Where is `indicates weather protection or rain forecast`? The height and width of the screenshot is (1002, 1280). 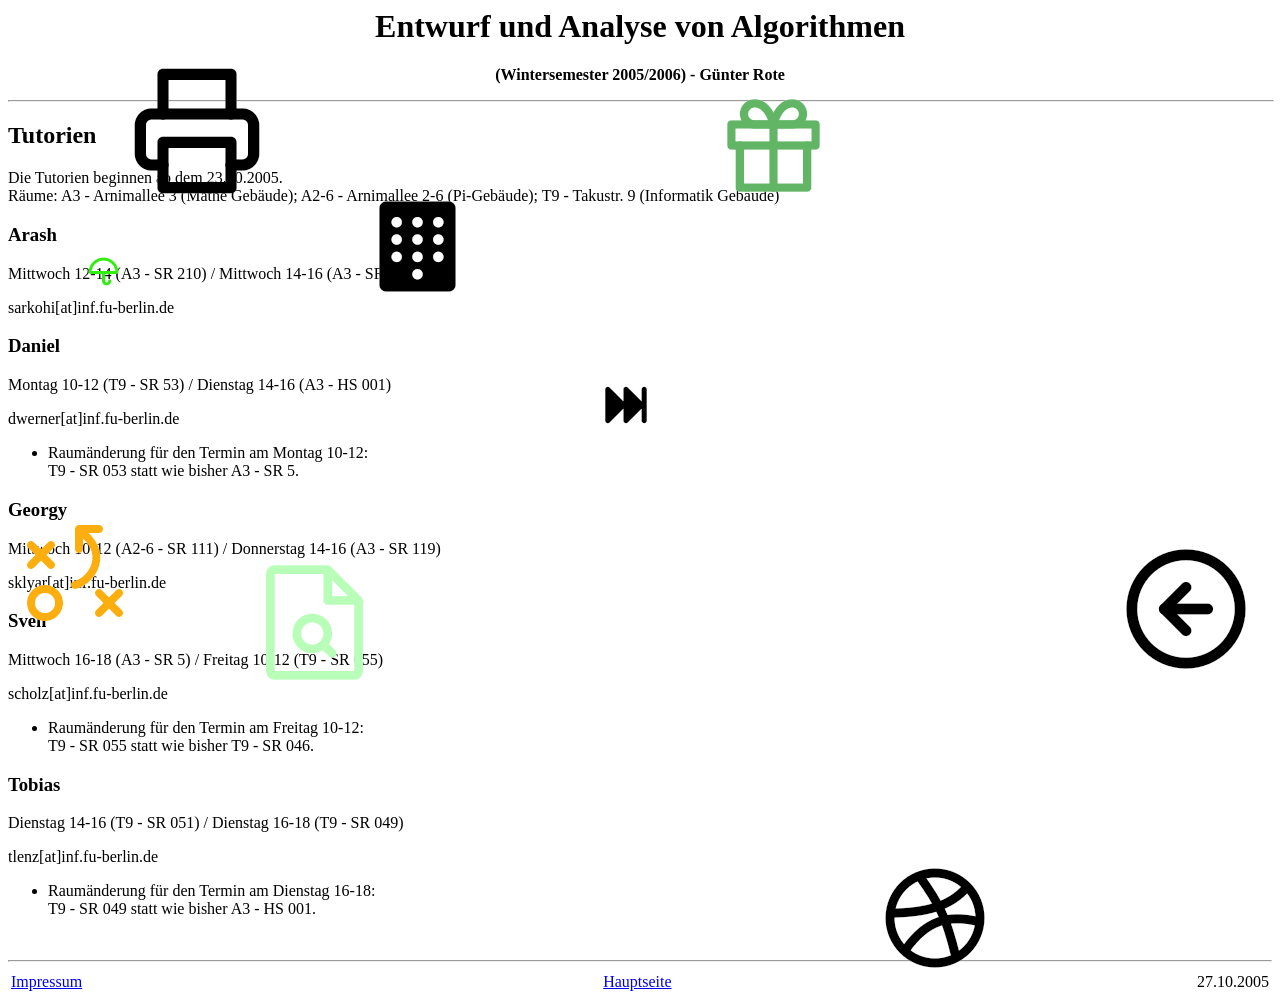
indicates weather protection or rain forecast is located at coordinates (103, 271).